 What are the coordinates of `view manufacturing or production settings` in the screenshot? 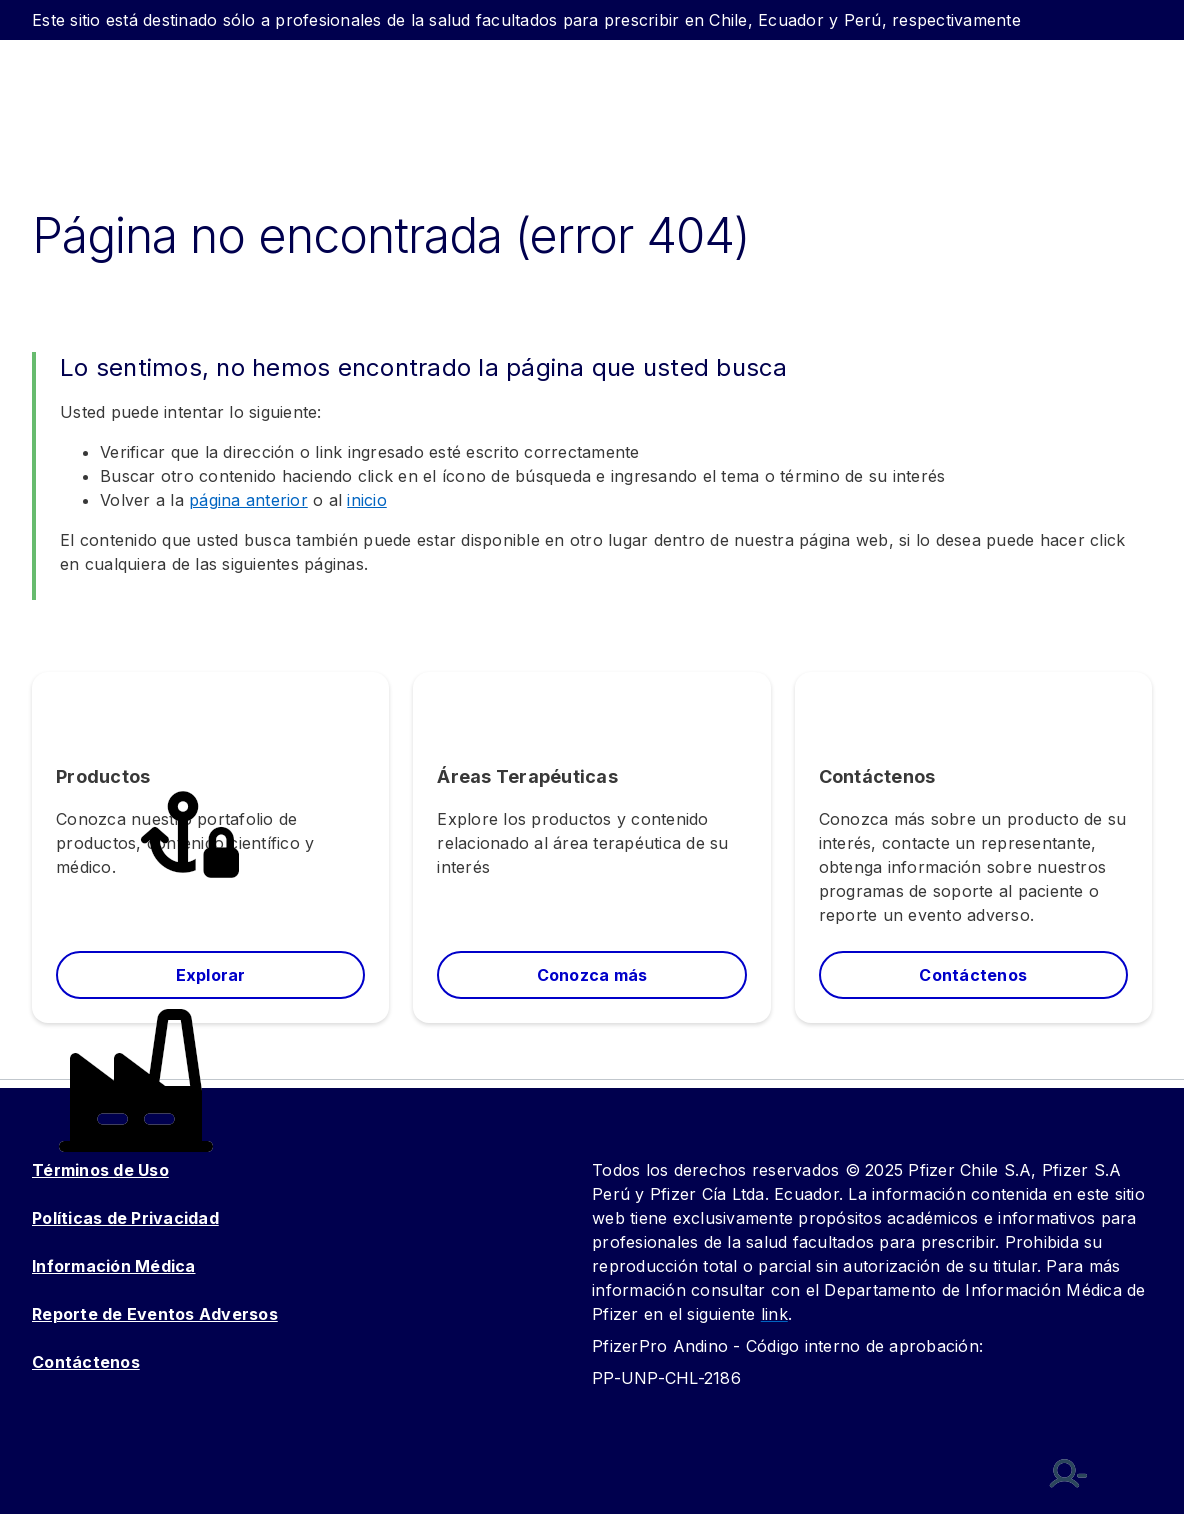 It's located at (136, 1086).